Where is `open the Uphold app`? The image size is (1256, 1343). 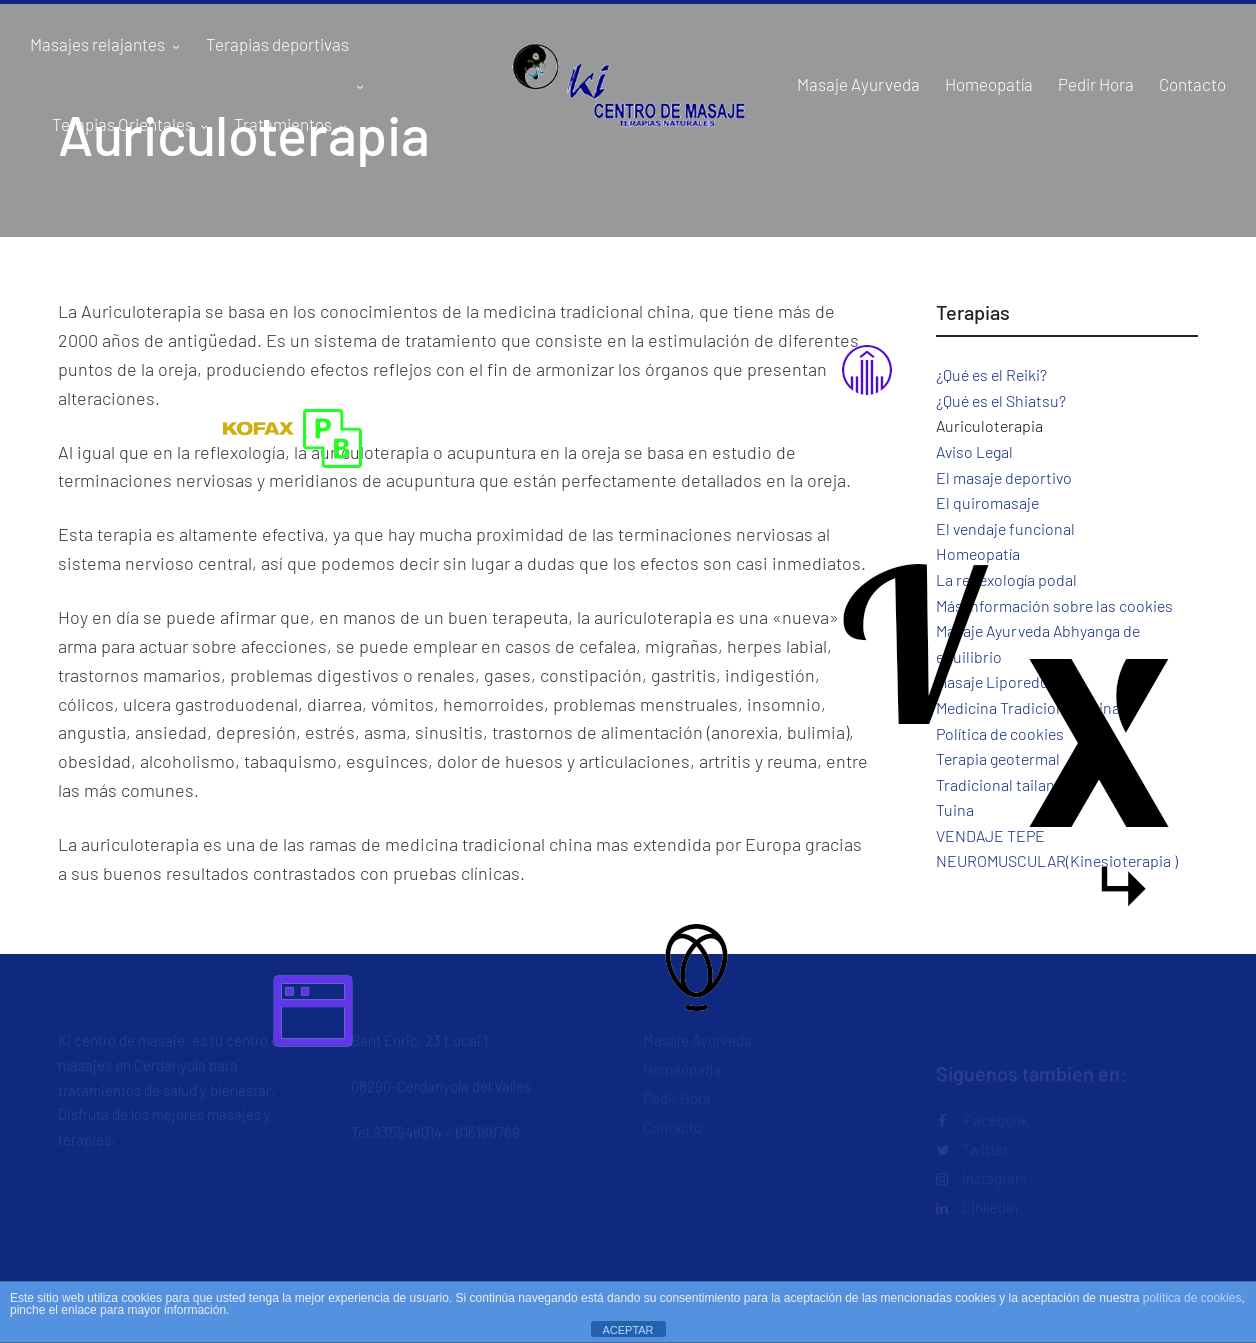 open the Uphold app is located at coordinates (696, 967).